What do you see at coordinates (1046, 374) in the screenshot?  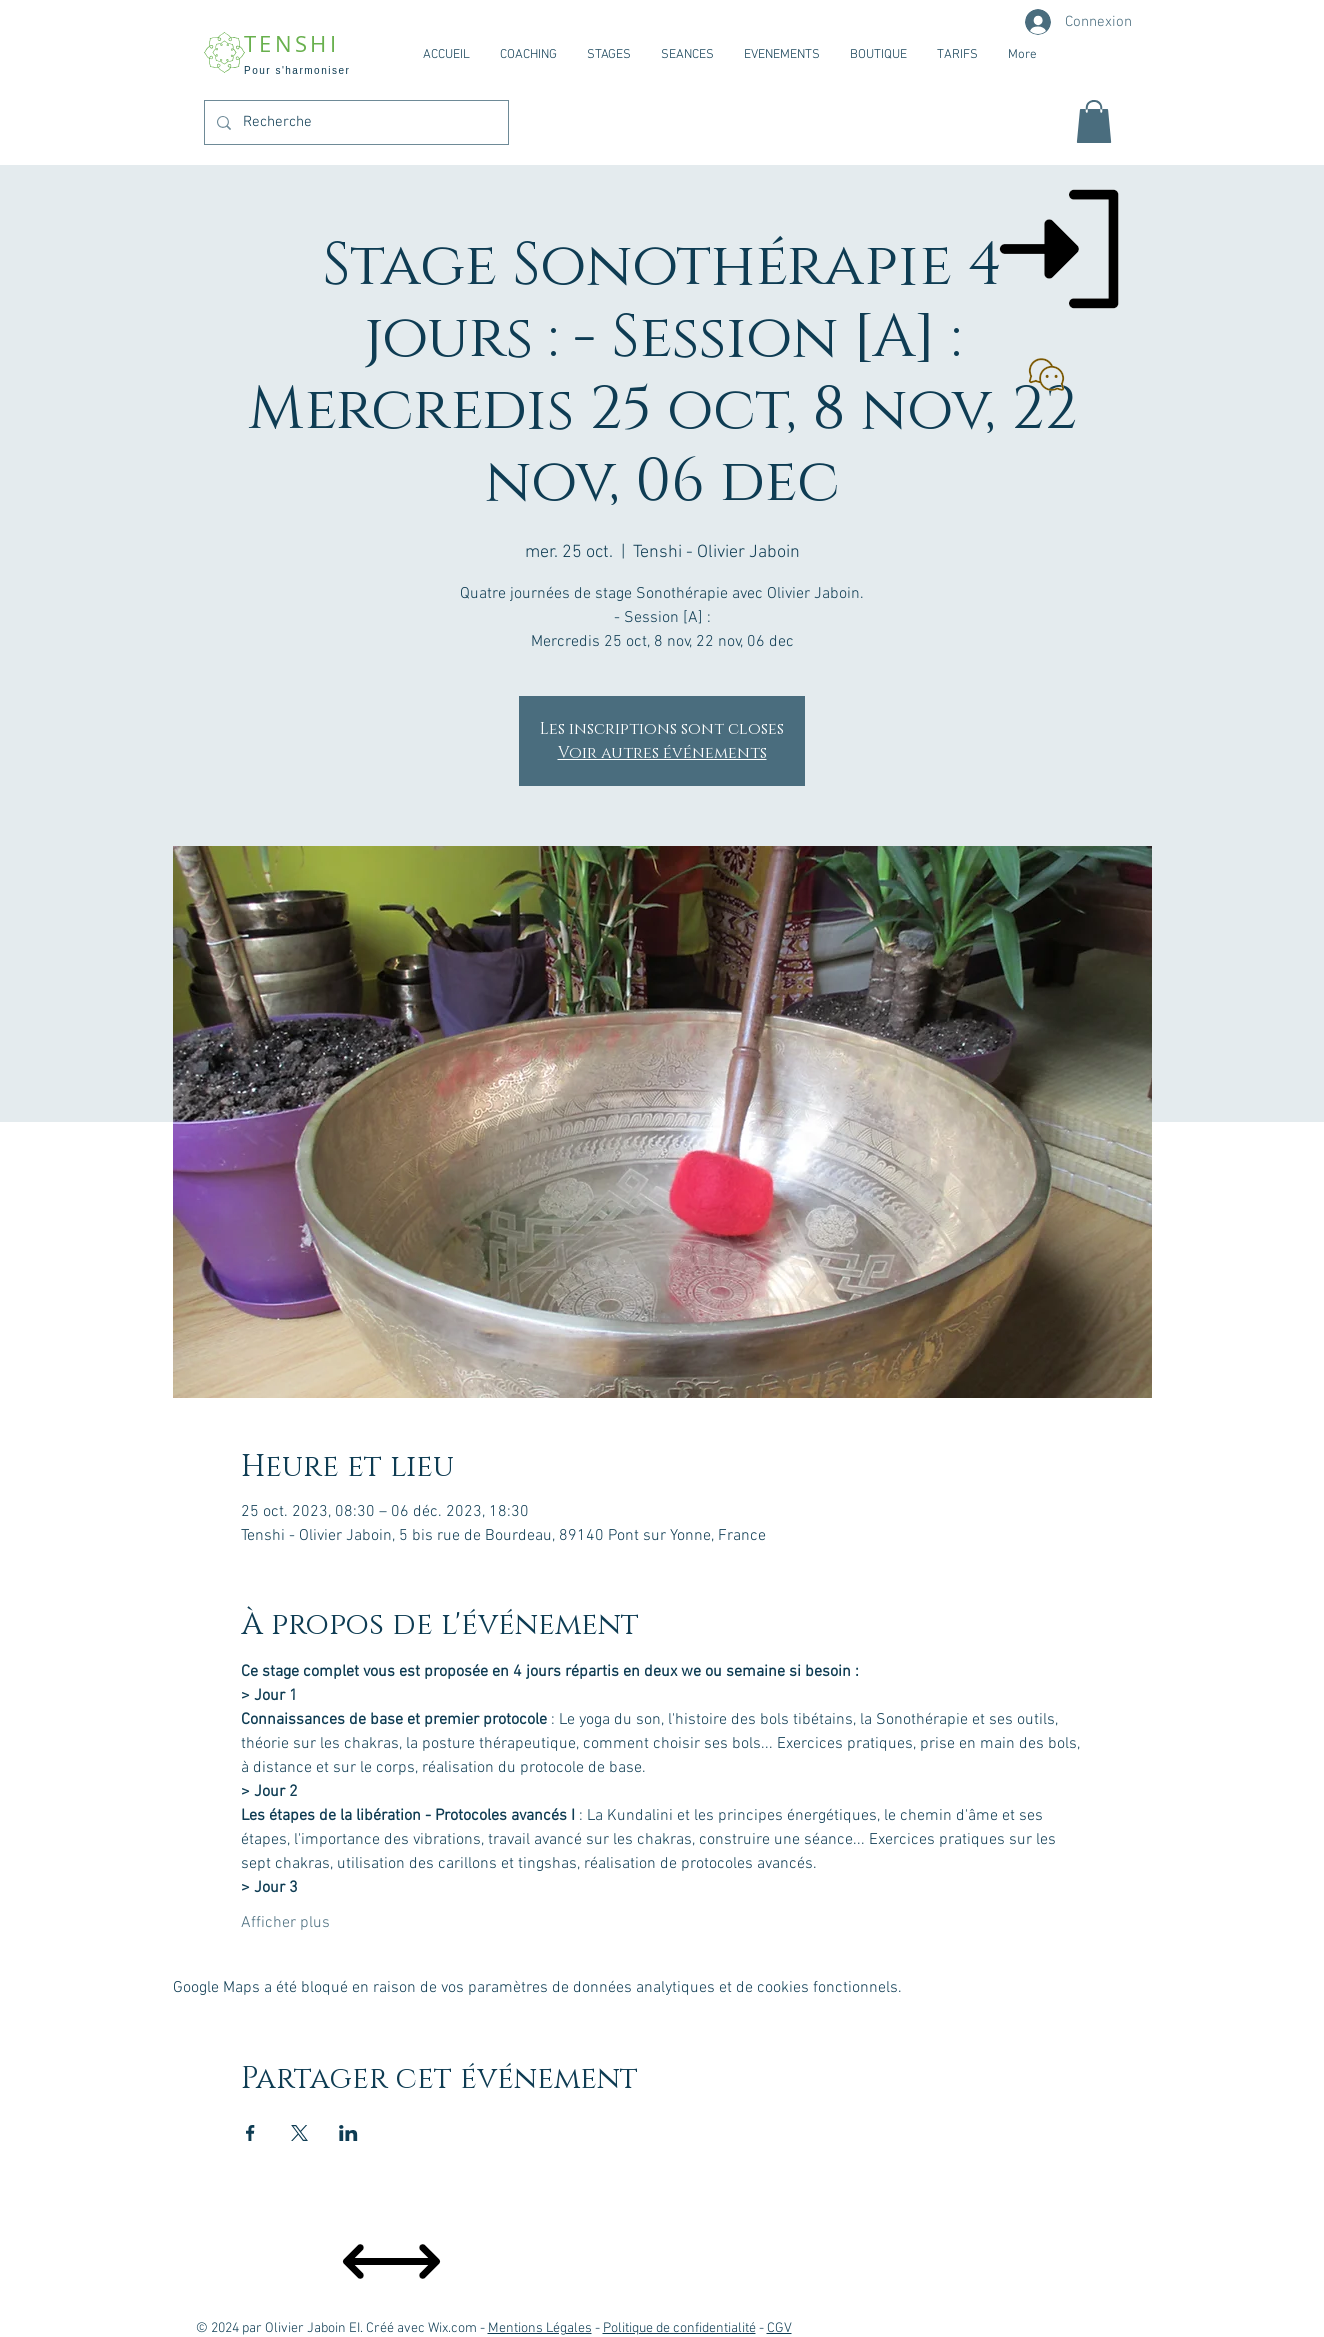 I see `open wechat messaging app` at bounding box center [1046, 374].